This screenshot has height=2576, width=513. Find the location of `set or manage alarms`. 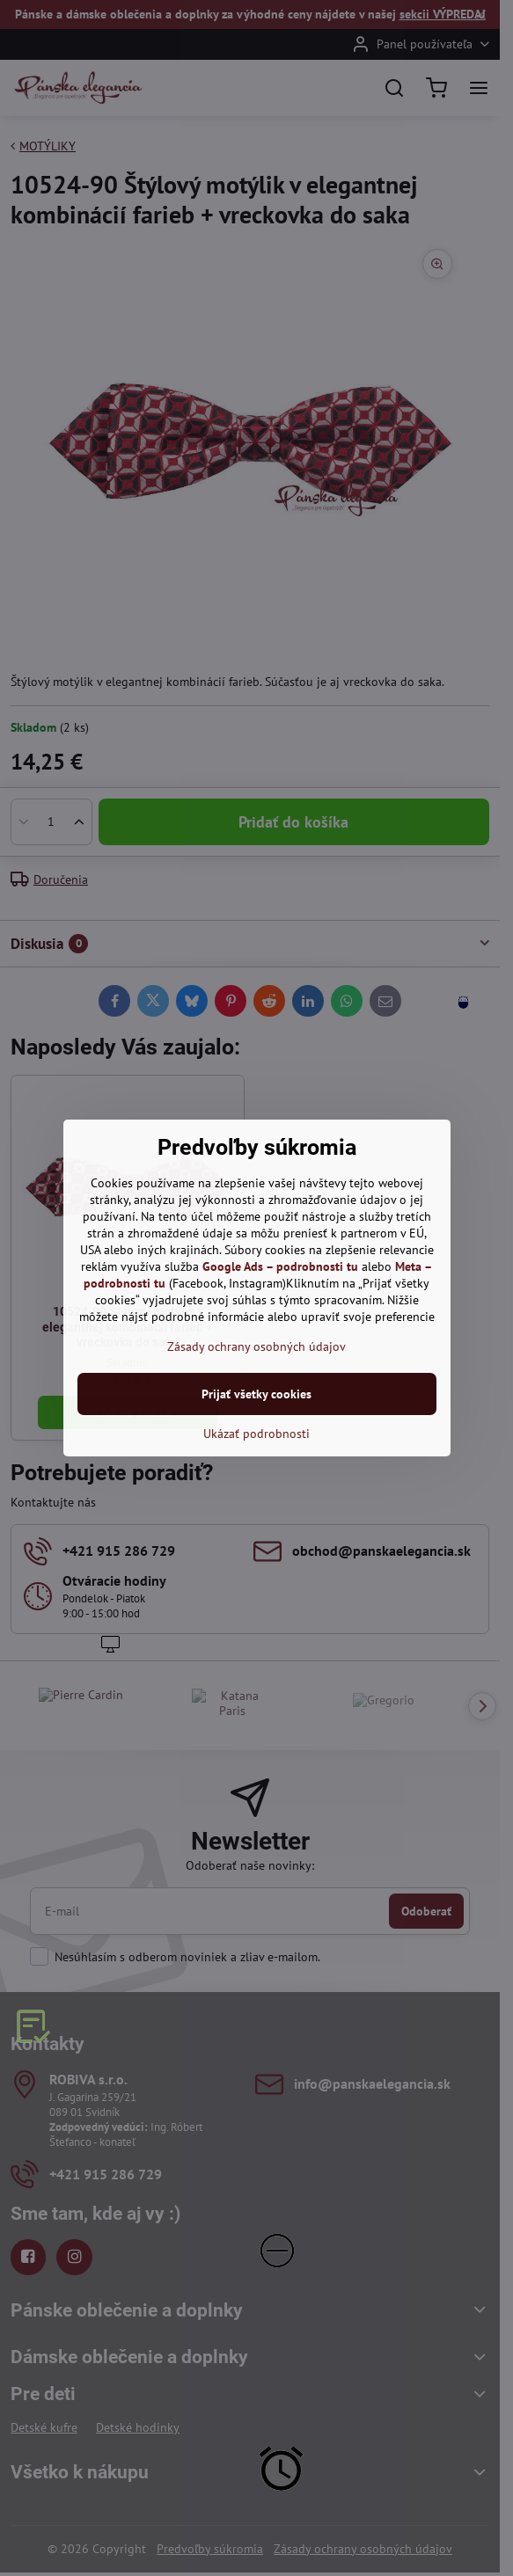

set or manage alarms is located at coordinates (281, 2468).